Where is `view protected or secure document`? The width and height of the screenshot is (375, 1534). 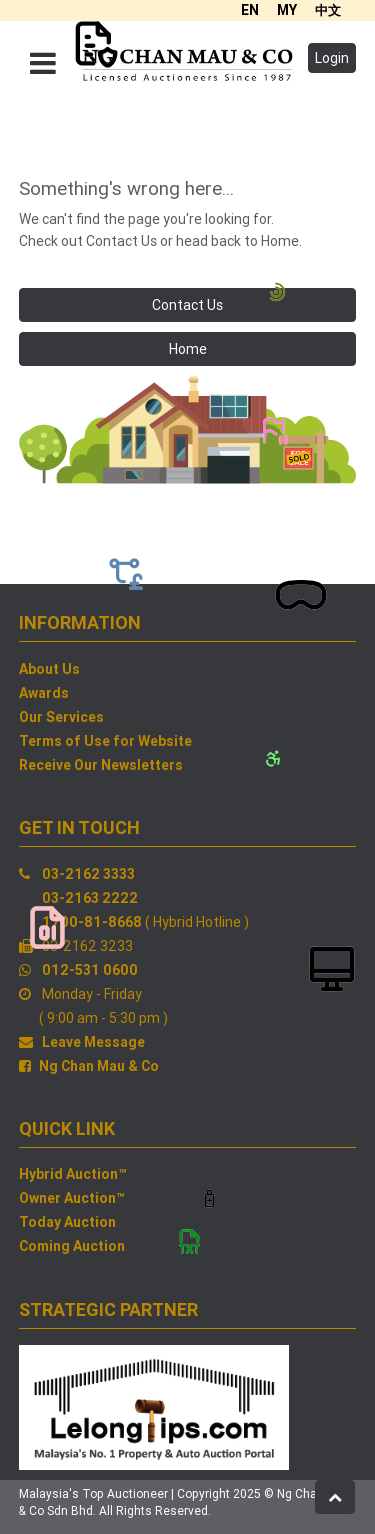
view protected or secure document is located at coordinates (95, 43).